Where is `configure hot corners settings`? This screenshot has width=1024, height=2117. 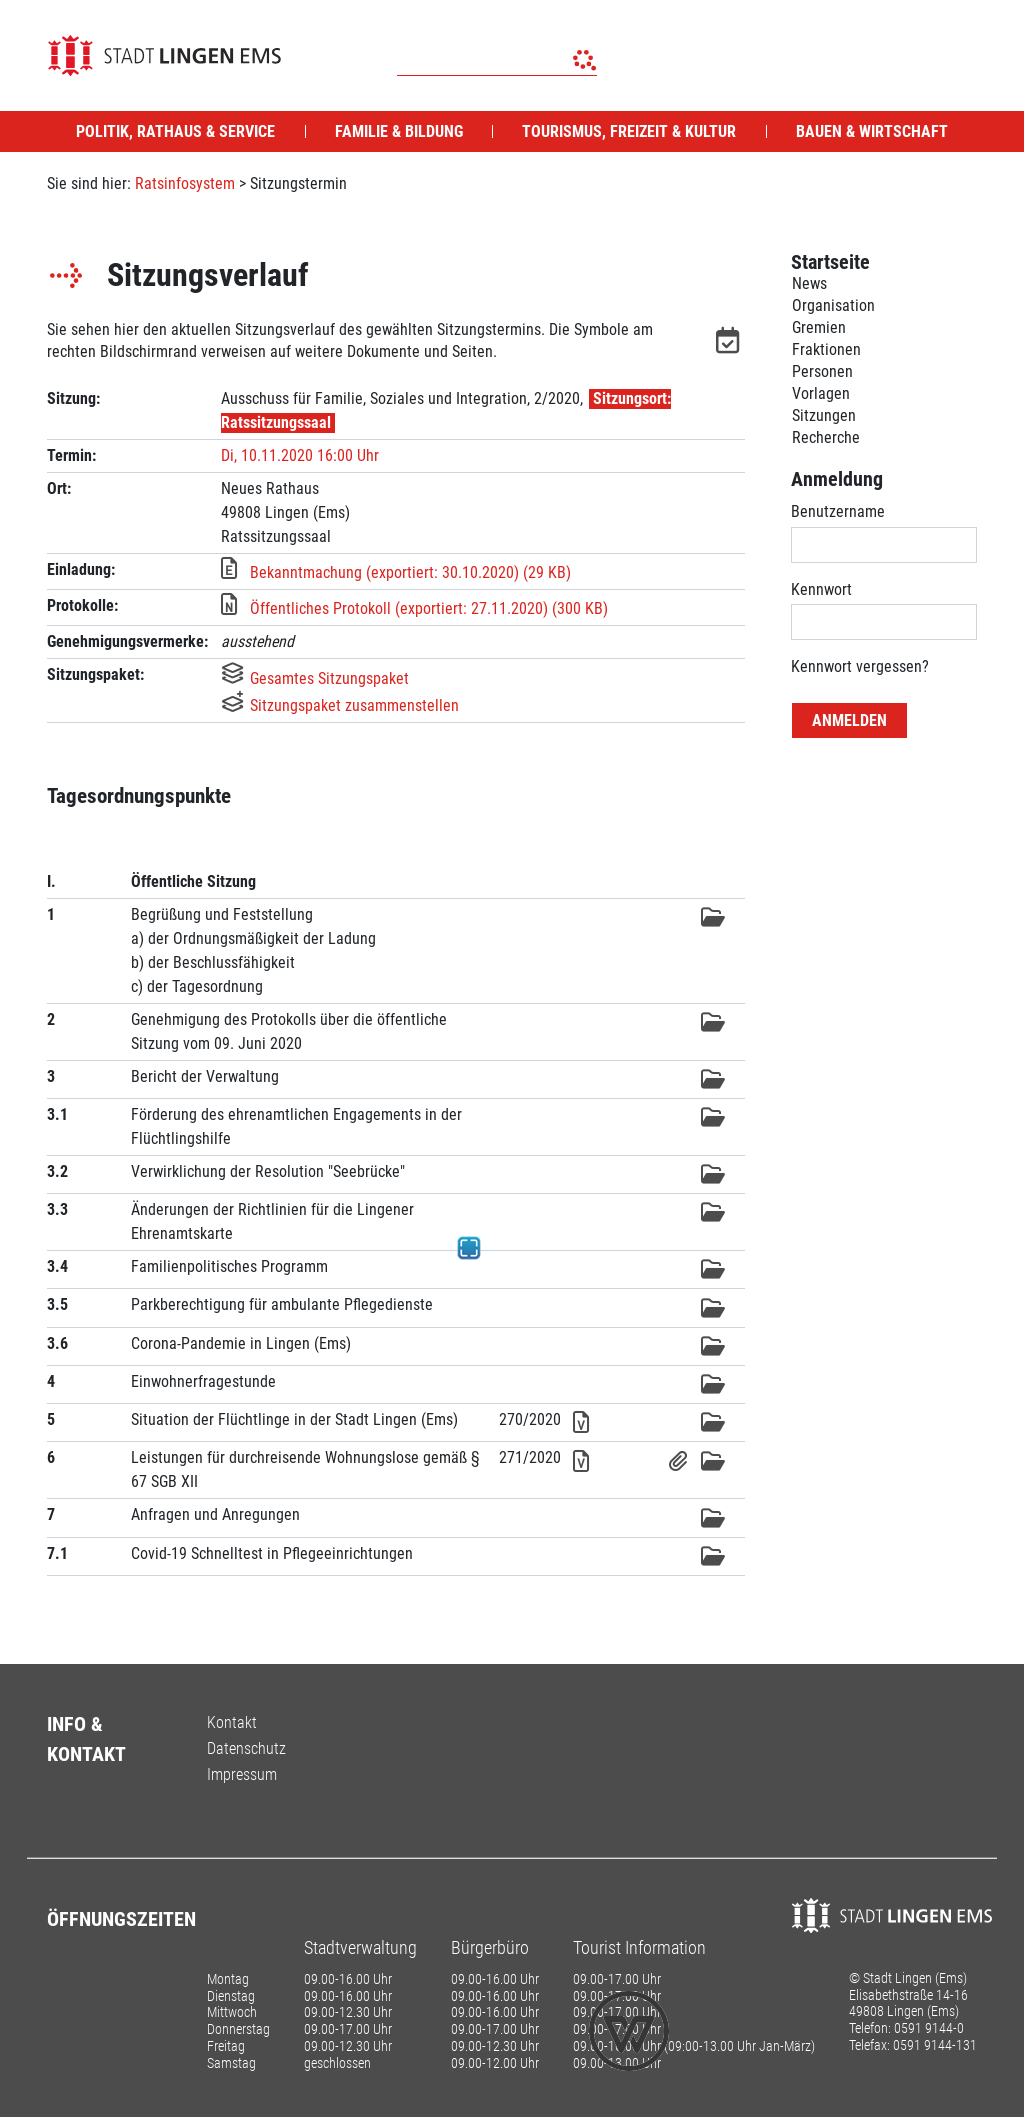 configure hot corners settings is located at coordinates (469, 1248).